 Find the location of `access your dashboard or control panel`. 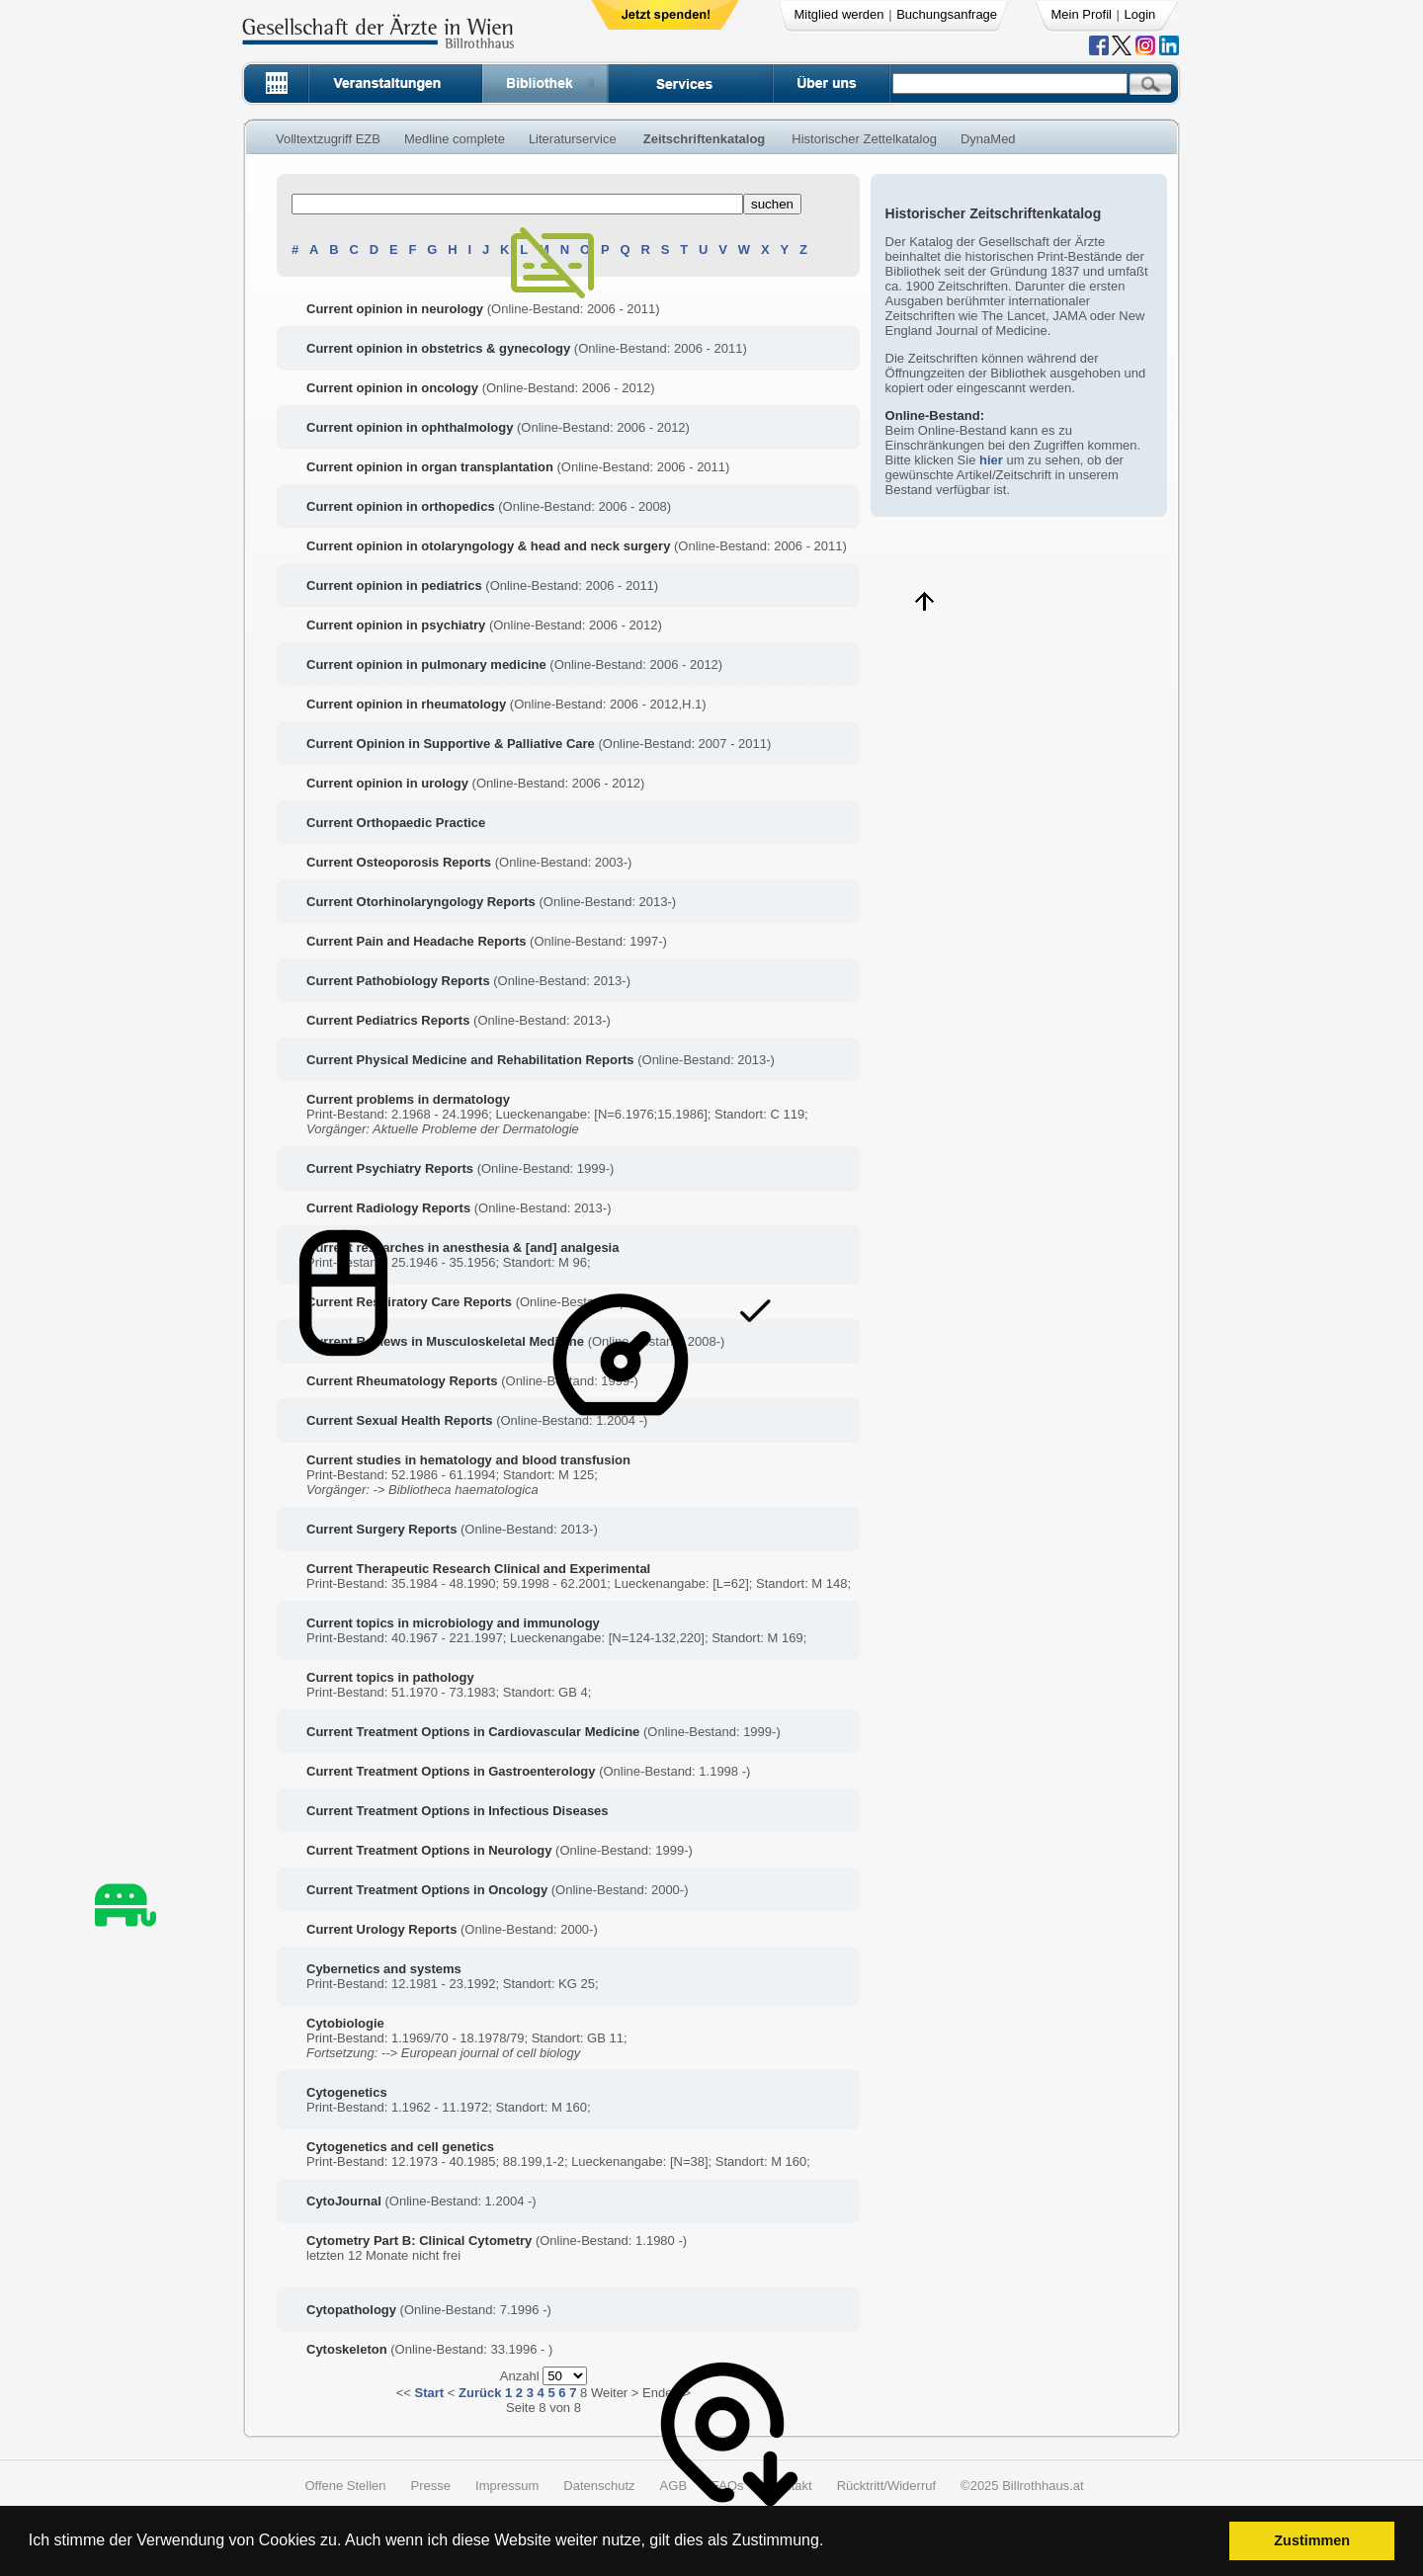

access your dashboard or control panel is located at coordinates (621, 1355).